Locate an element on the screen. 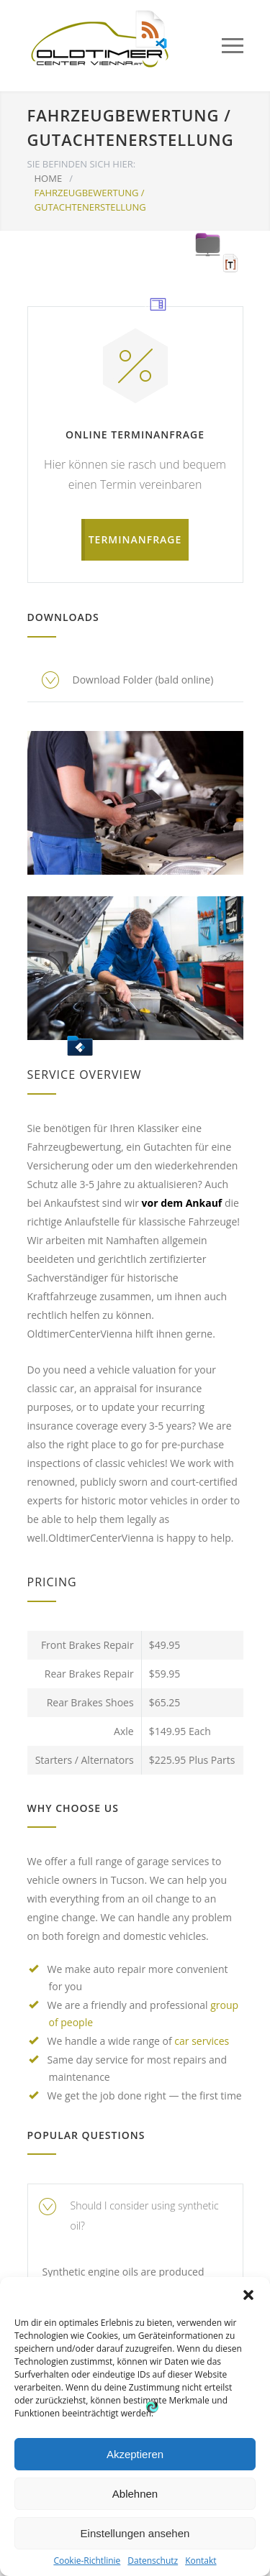 The image size is (270, 2576). disk erasing or secure wipe in progress is located at coordinates (152, 2406).